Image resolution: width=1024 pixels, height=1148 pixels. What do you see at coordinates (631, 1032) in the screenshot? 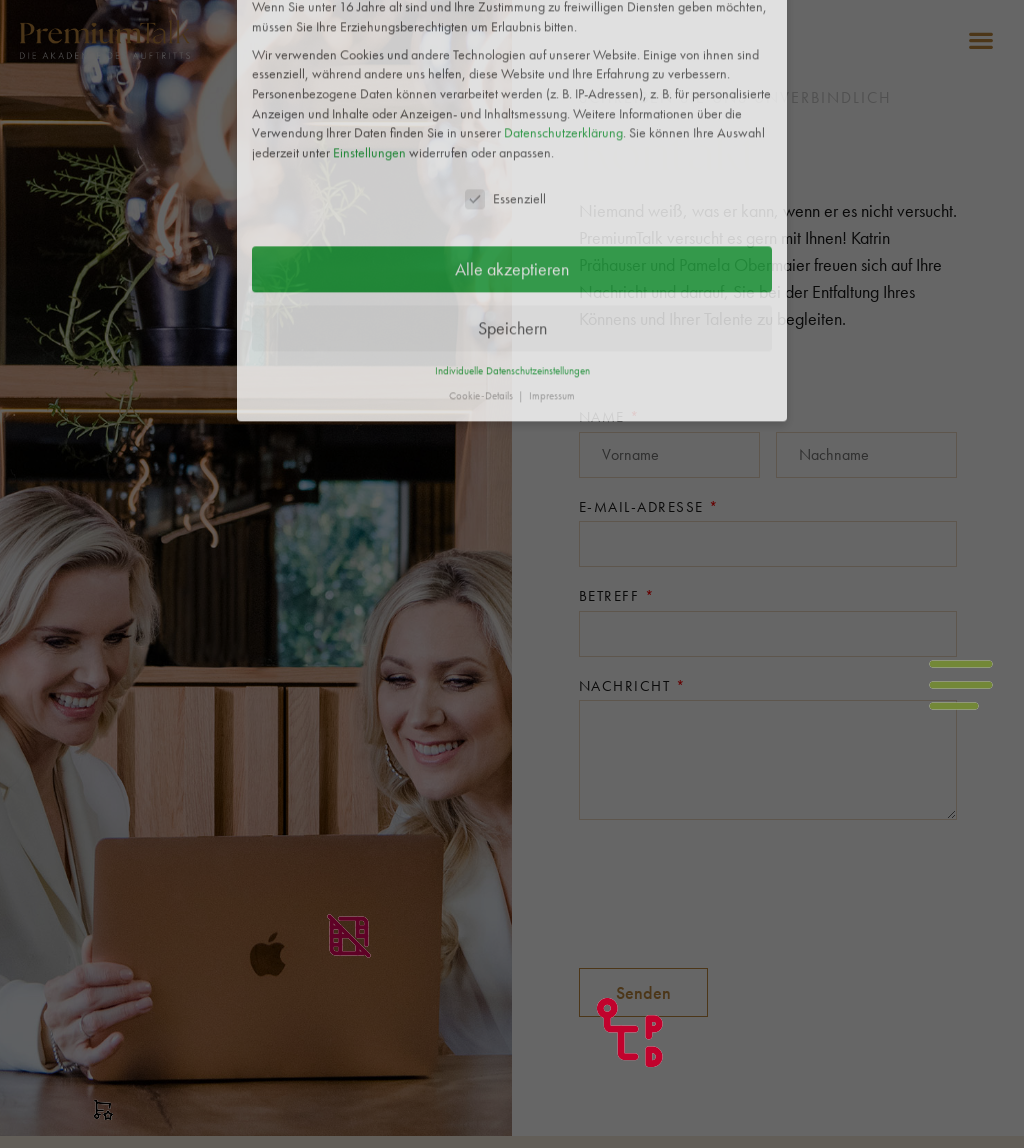
I see `select automatic transmission mode` at bounding box center [631, 1032].